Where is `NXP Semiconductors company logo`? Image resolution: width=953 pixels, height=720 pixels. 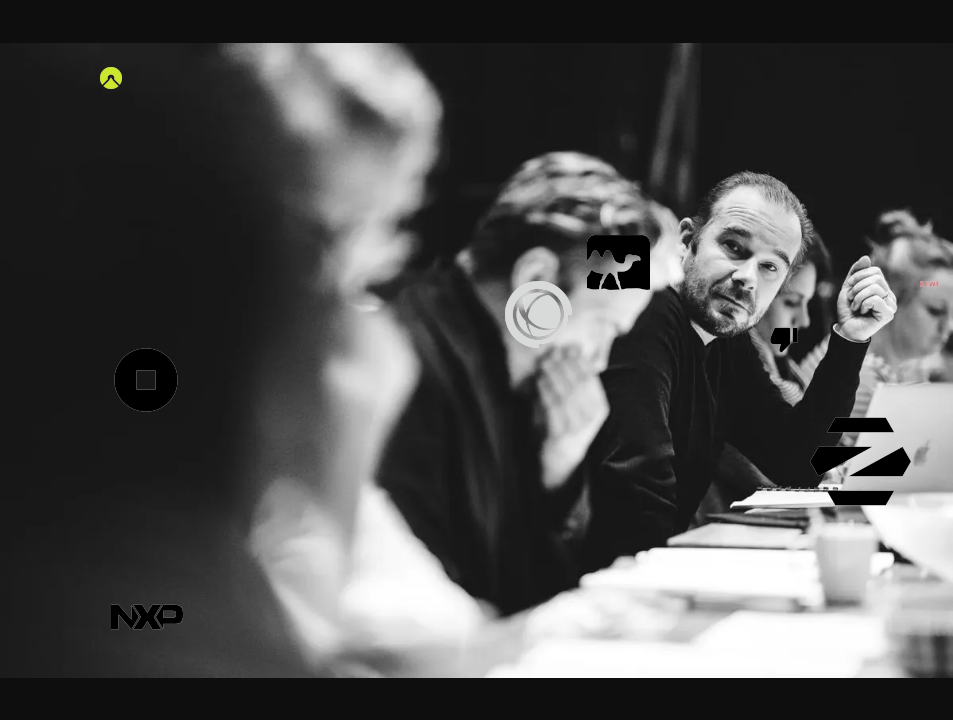
NXP Semiconductors company logo is located at coordinates (147, 617).